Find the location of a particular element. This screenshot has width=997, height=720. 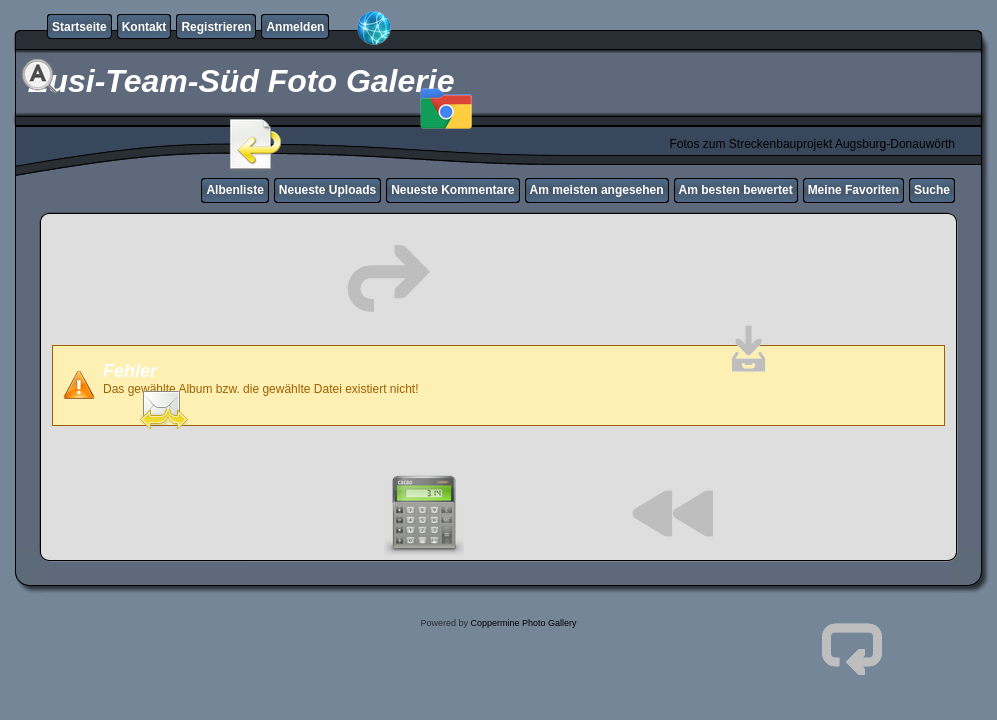

enable repeat mode for current playlist is located at coordinates (852, 645).